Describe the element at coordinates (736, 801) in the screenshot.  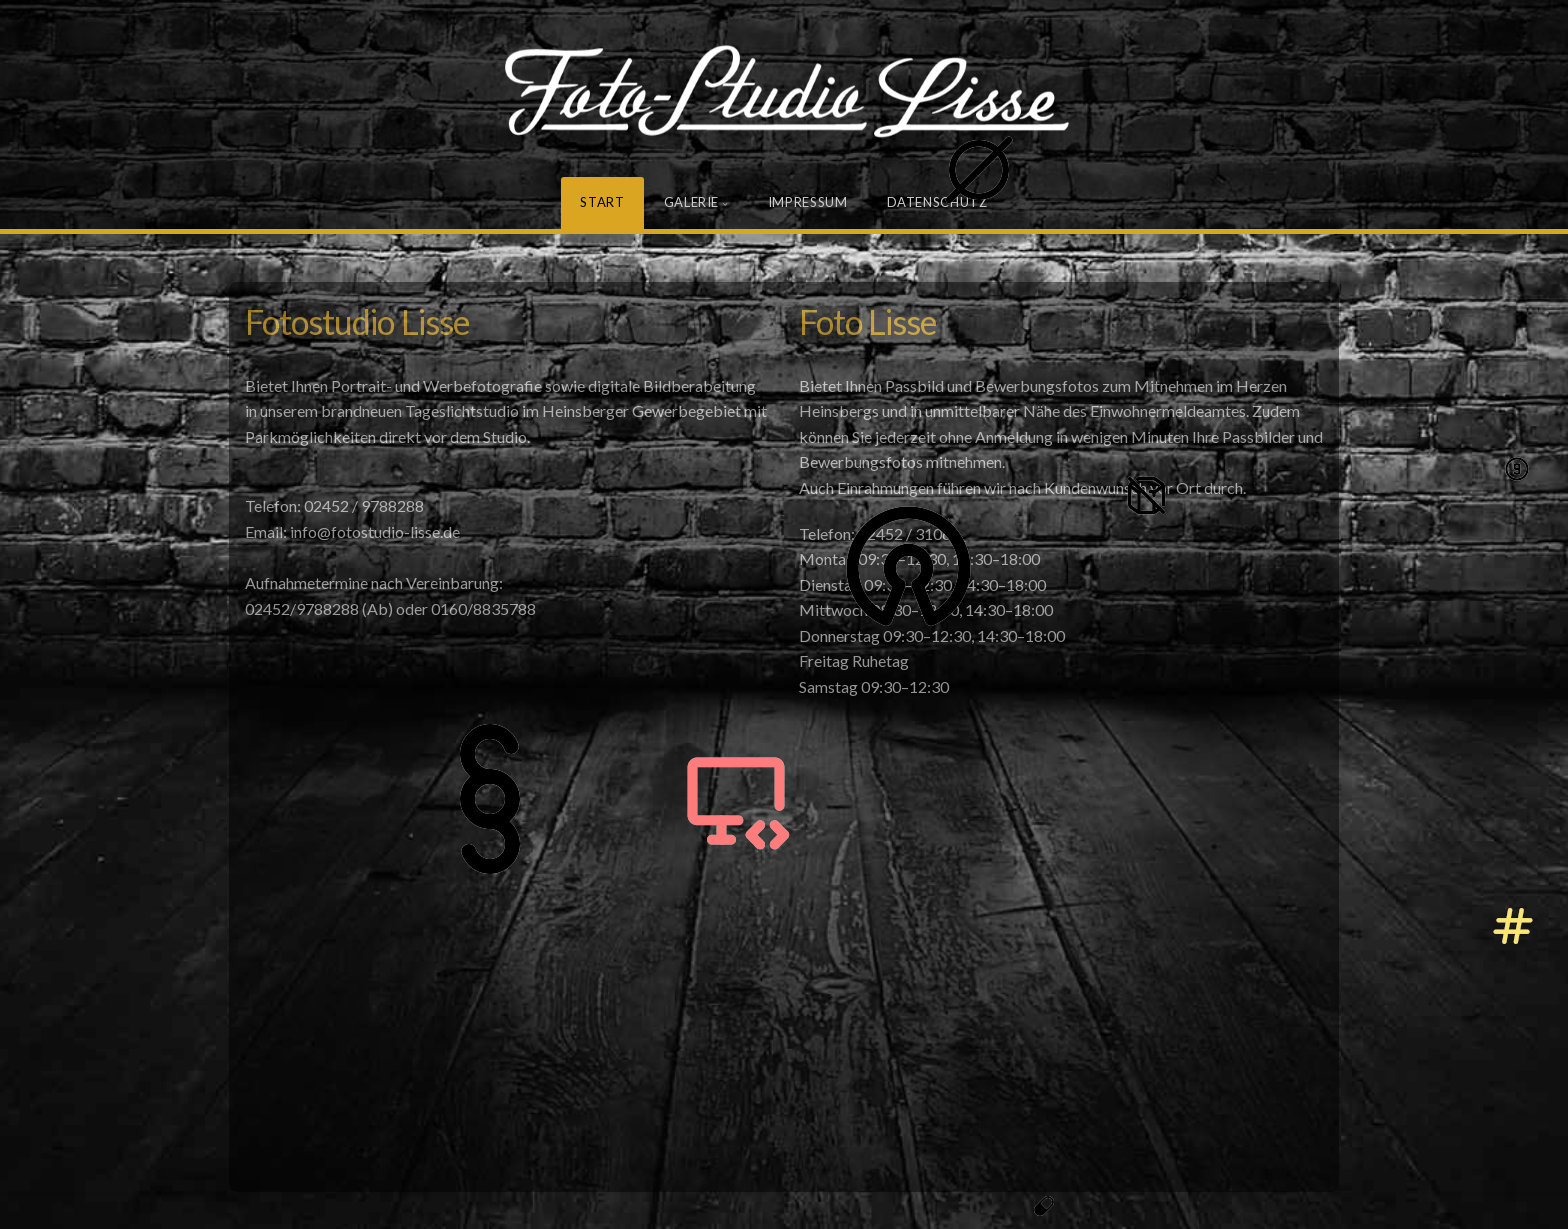
I see `access desktop development environment` at that location.